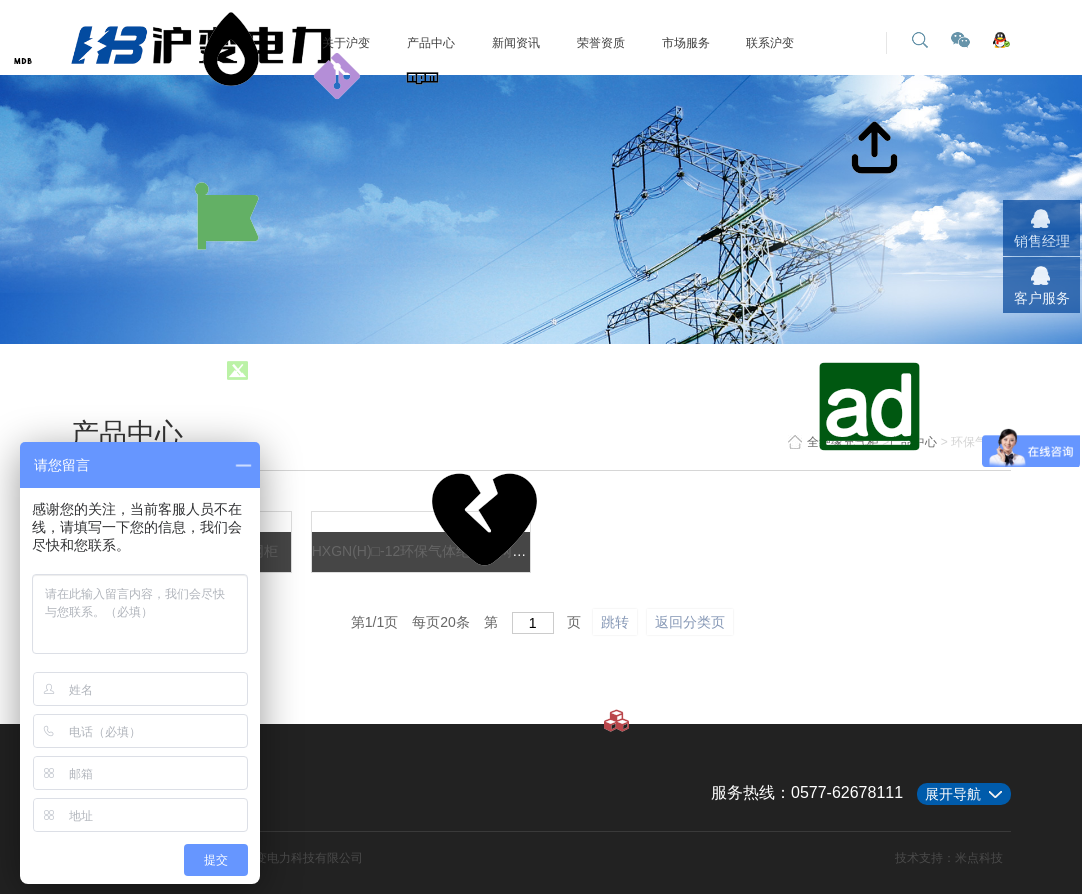  Describe the element at coordinates (869, 406) in the screenshot. I see `Adversal advertising platform logo` at that location.